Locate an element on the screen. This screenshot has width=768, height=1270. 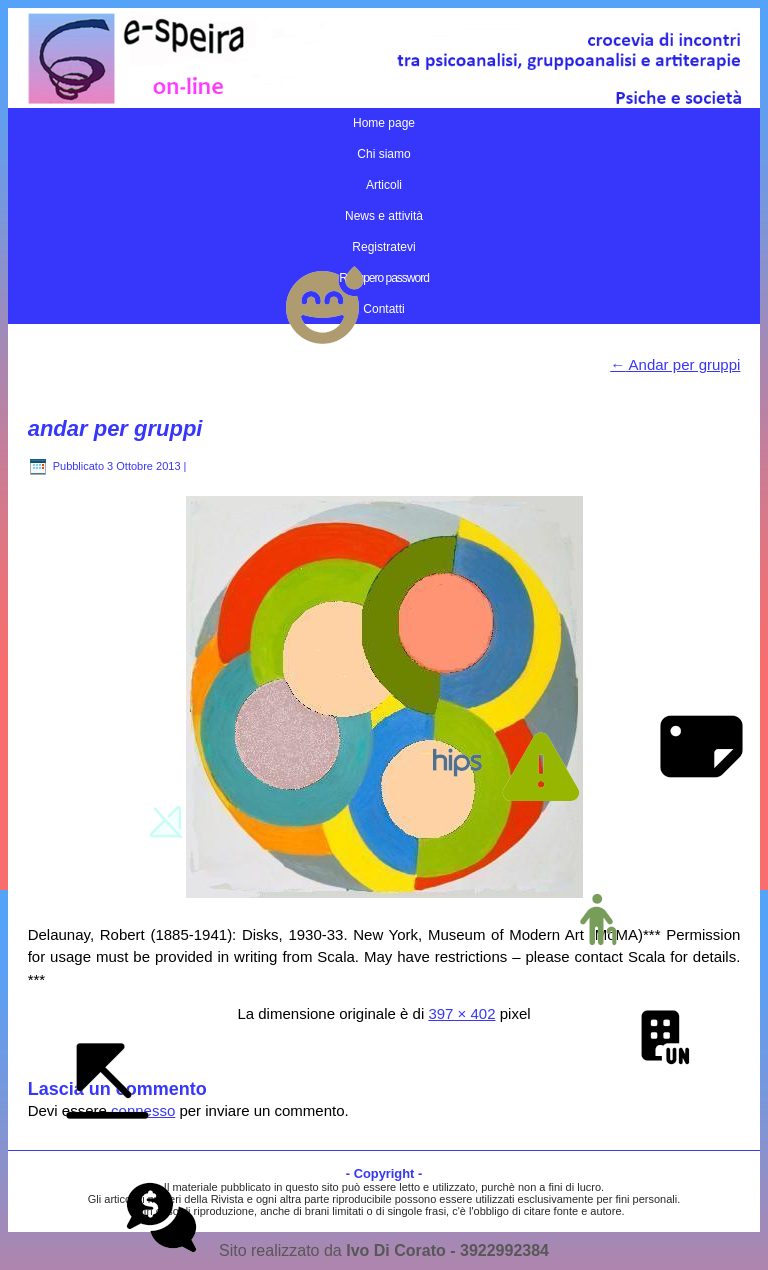
react with nervous or awkward laughter is located at coordinates (322, 307).